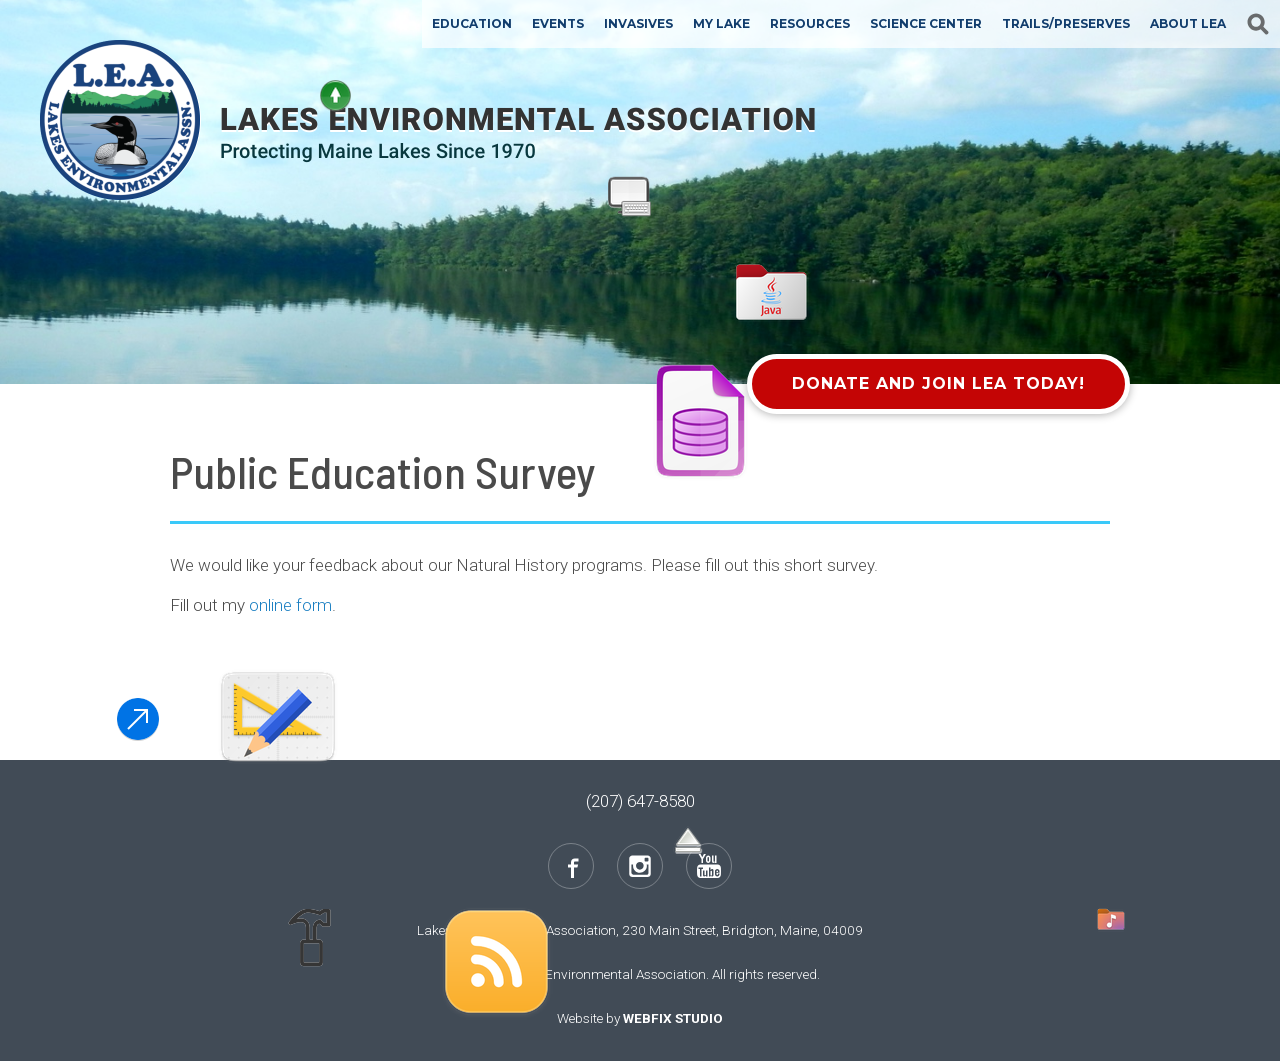  I want to click on indicates a symbolic link or shortcut to another file, so click(138, 719).